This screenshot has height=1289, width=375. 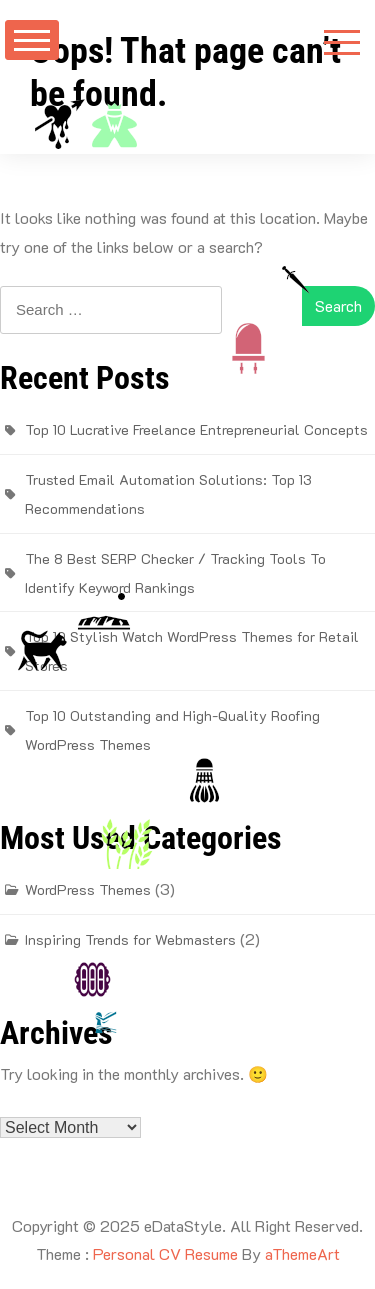 What do you see at coordinates (114, 126) in the screenshot?
I see `select the king piece in a board game` at bounding box center [114, 126].